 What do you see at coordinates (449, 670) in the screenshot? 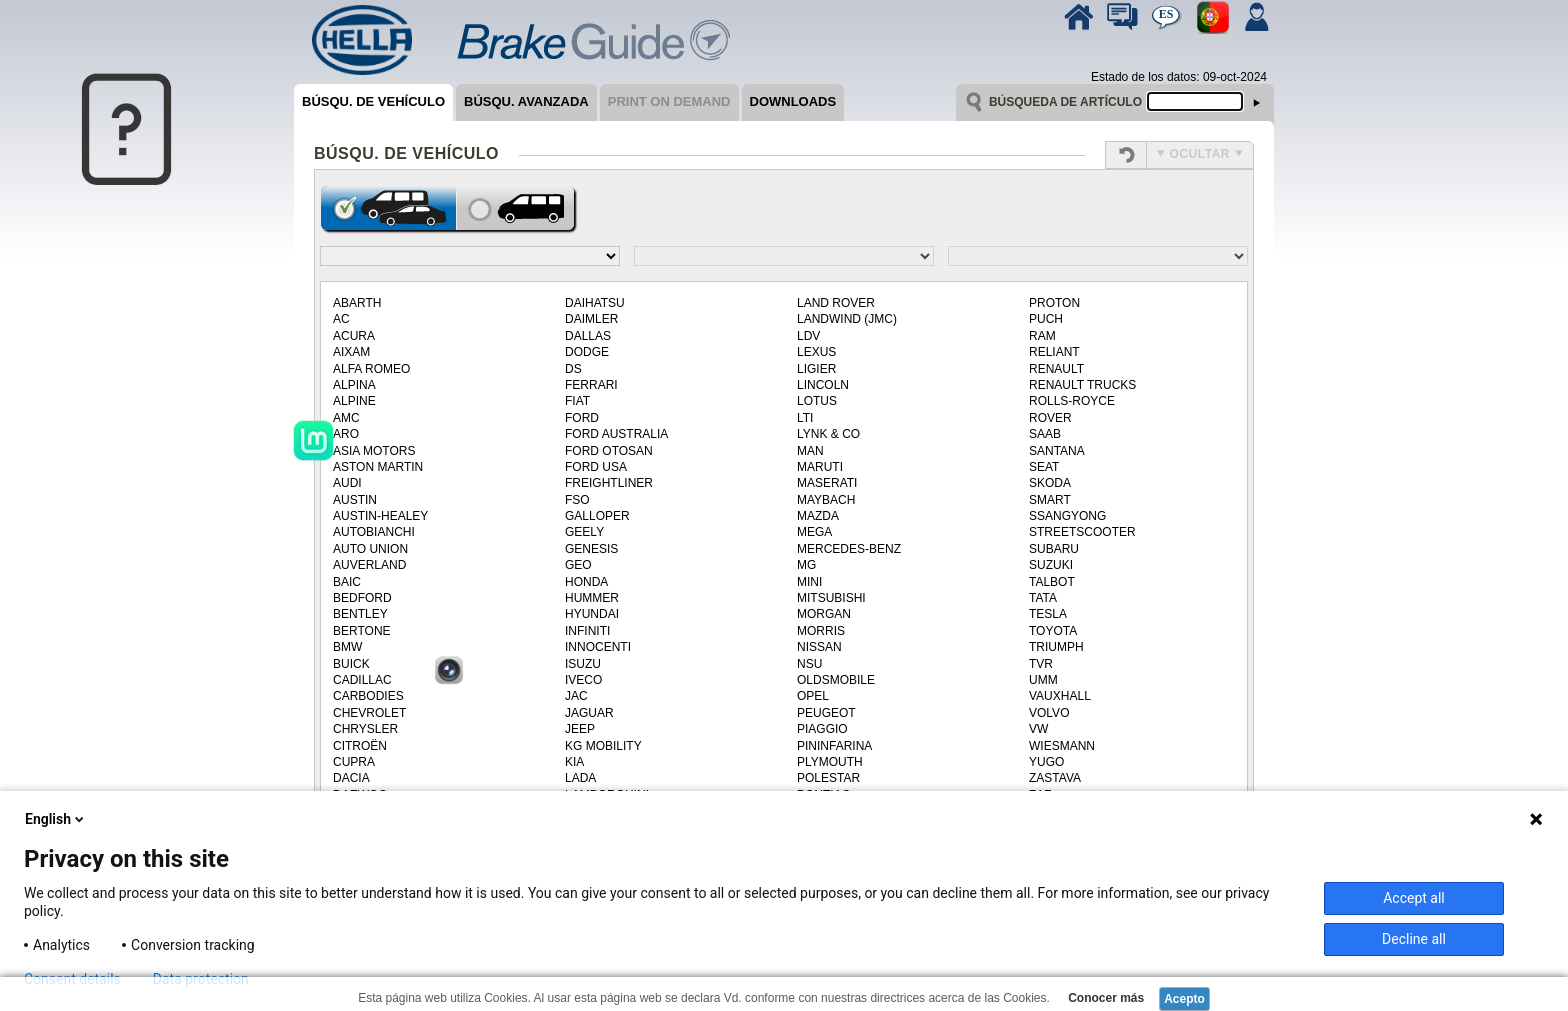
I see `open the camera app` at bounding box center [449, 670].